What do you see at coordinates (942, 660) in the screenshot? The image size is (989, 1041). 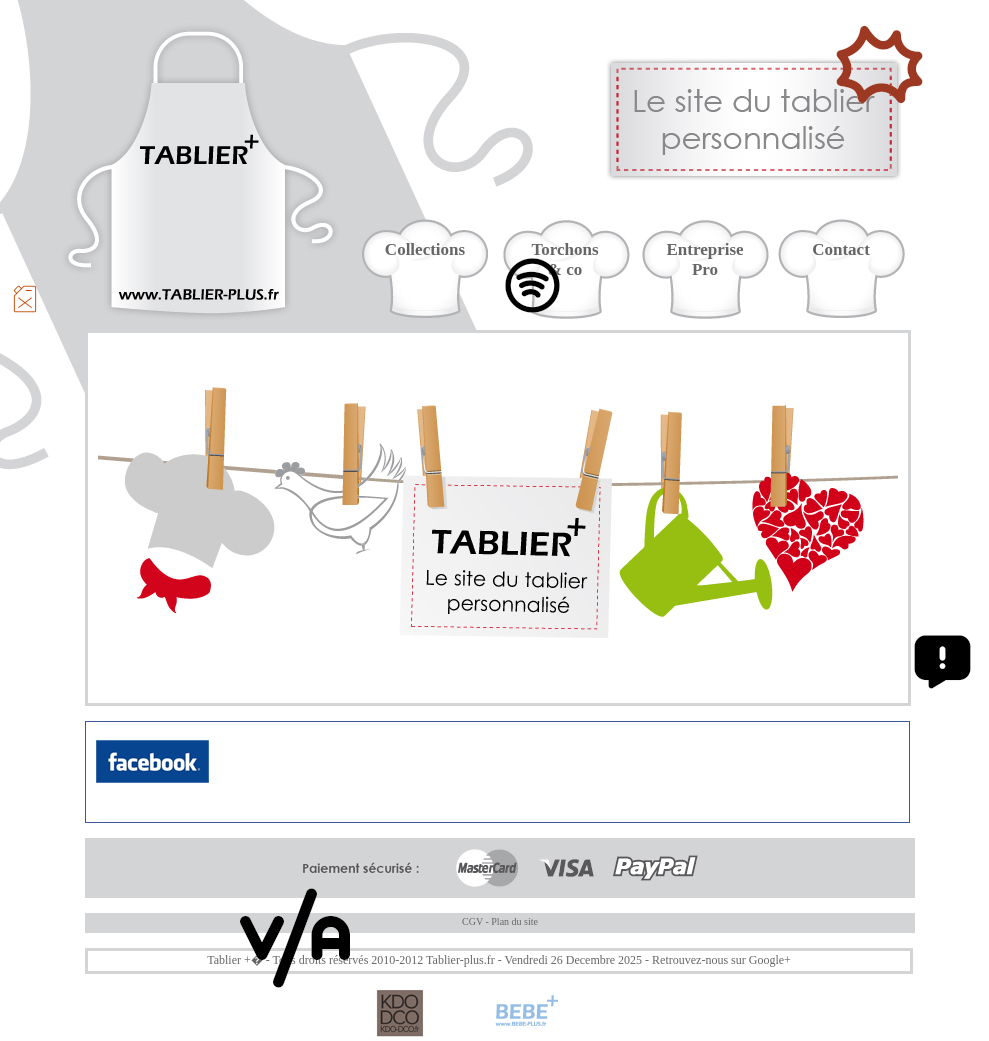 I see `report a message or conversation` at bounding box center [942, 660].